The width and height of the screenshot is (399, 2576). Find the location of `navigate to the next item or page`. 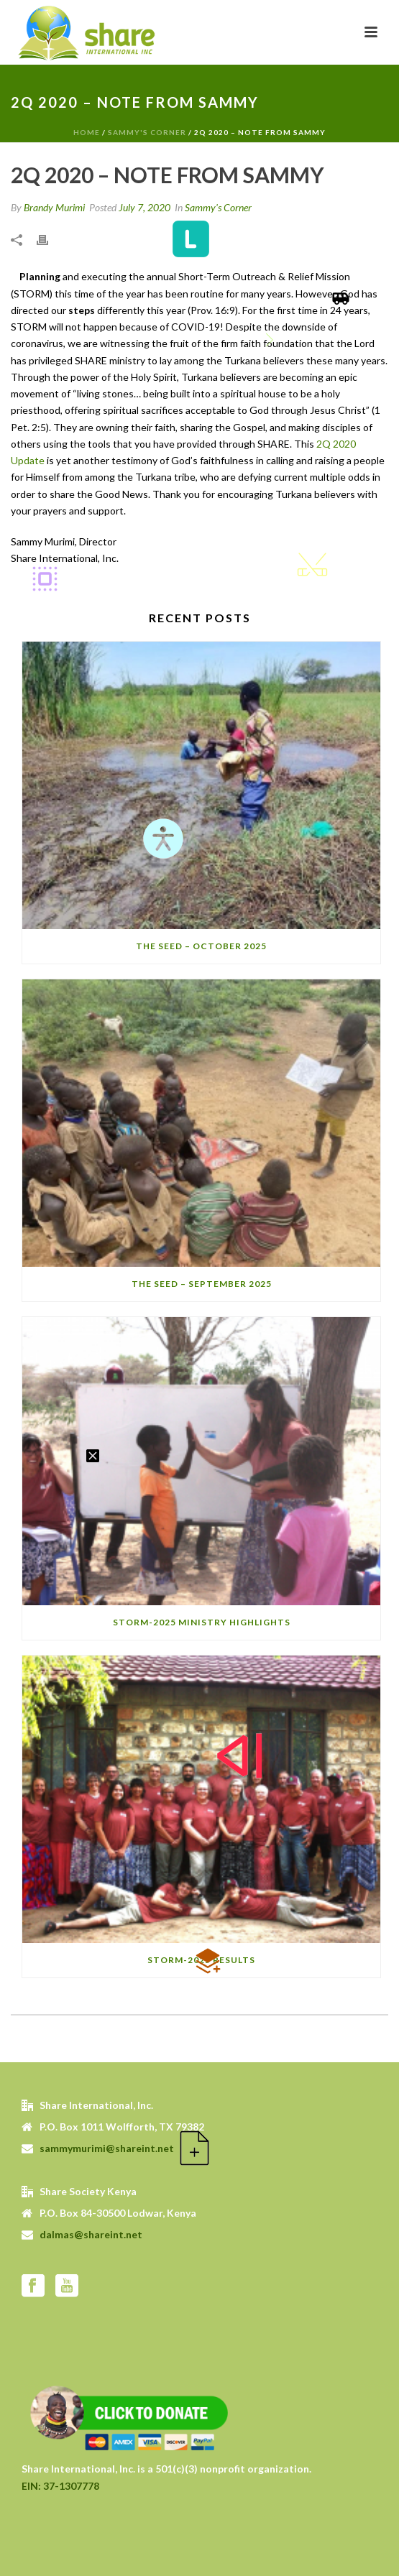

navigate to the next item or page is located at coordinates (269, 340).